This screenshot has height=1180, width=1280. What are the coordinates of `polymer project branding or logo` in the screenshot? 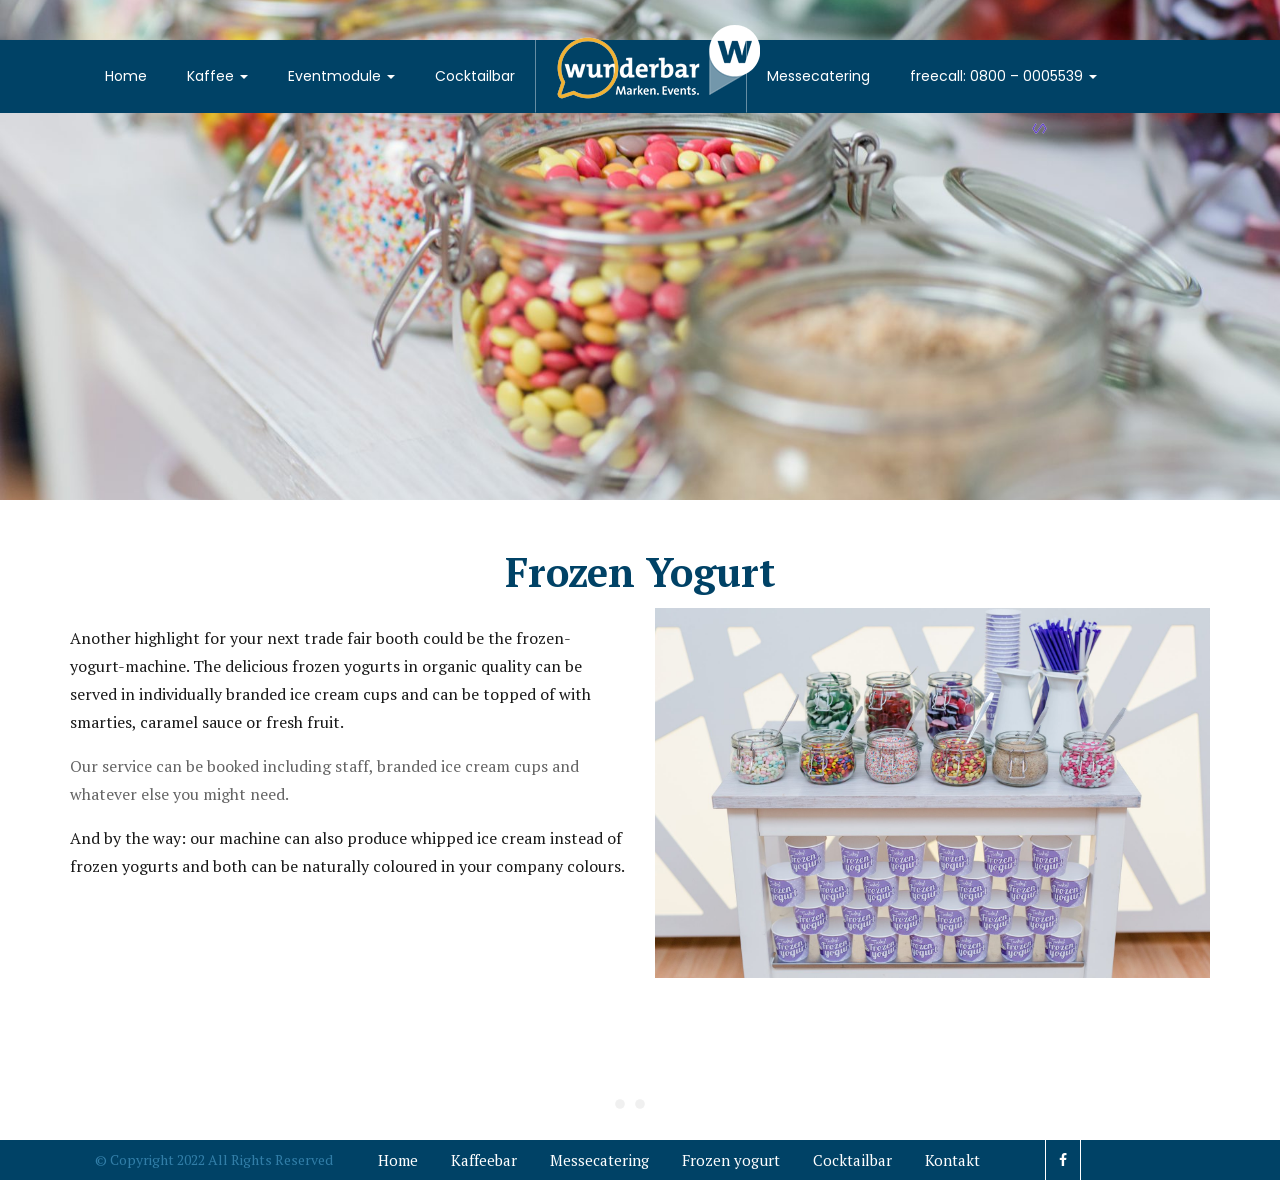 It's located at (1039, 128).